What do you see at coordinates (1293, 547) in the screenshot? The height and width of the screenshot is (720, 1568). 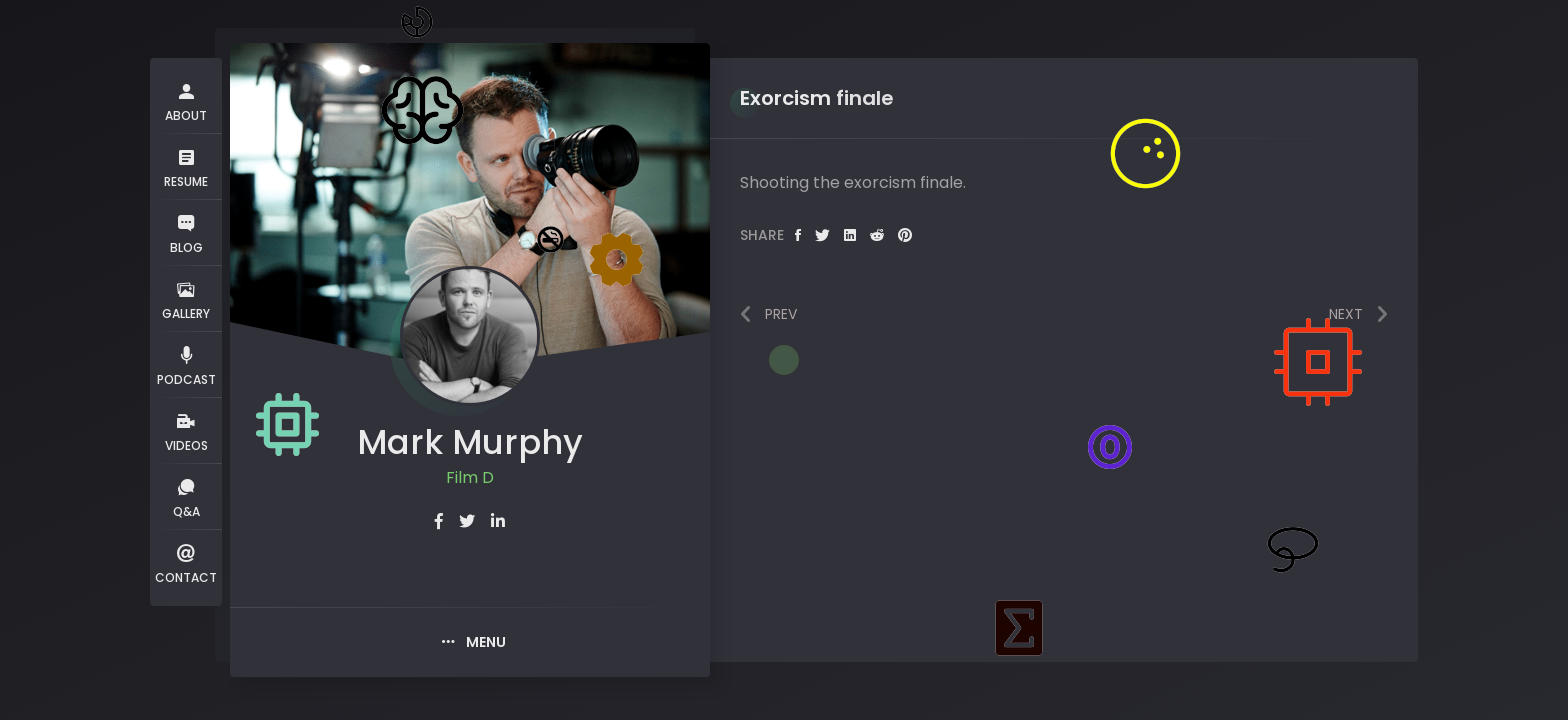 I see `select objects using freehand drawing` at bounding box center [1293, 547].